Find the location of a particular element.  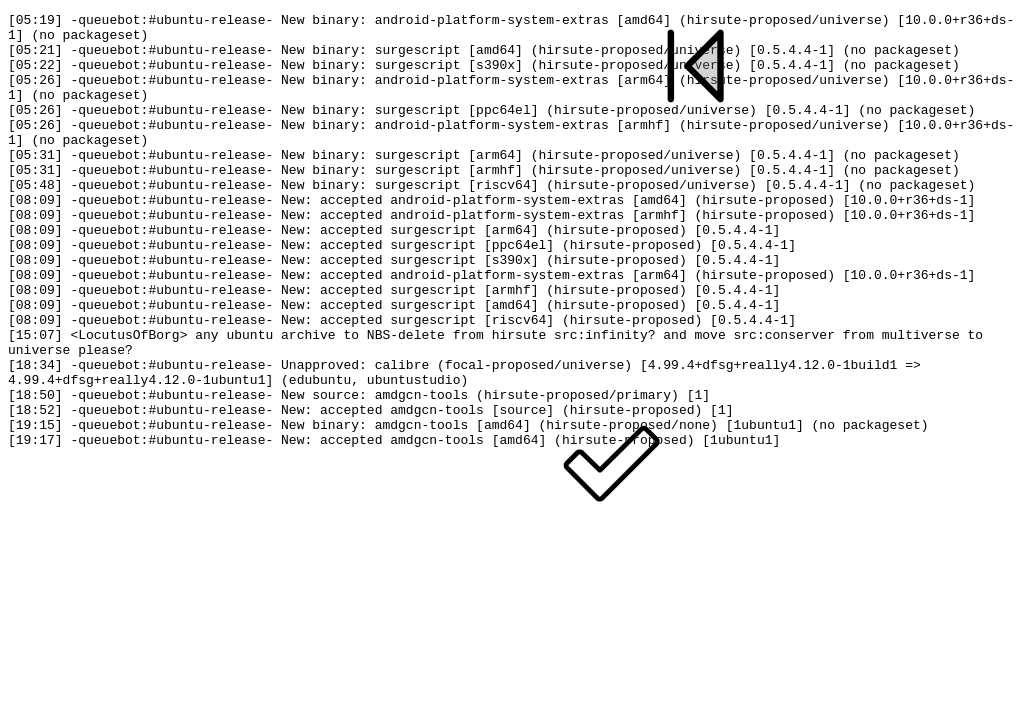

go to the beginning or first item is located at coordinates (694, 66).